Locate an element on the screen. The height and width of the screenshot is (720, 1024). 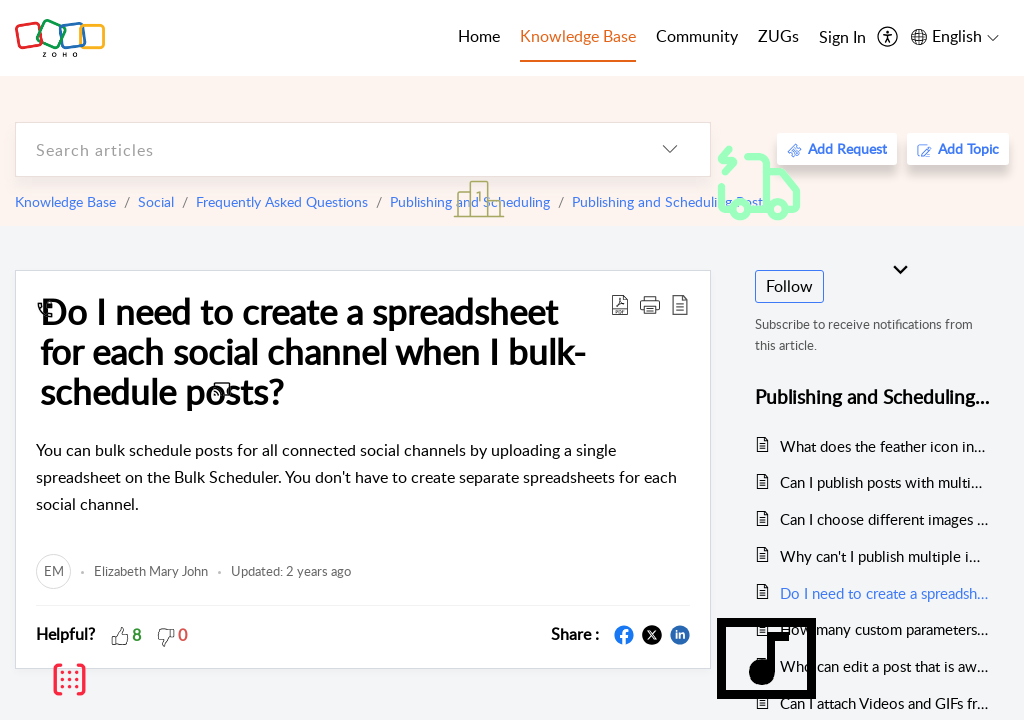
cast screen to an external display is located at coordinates (222, 389).